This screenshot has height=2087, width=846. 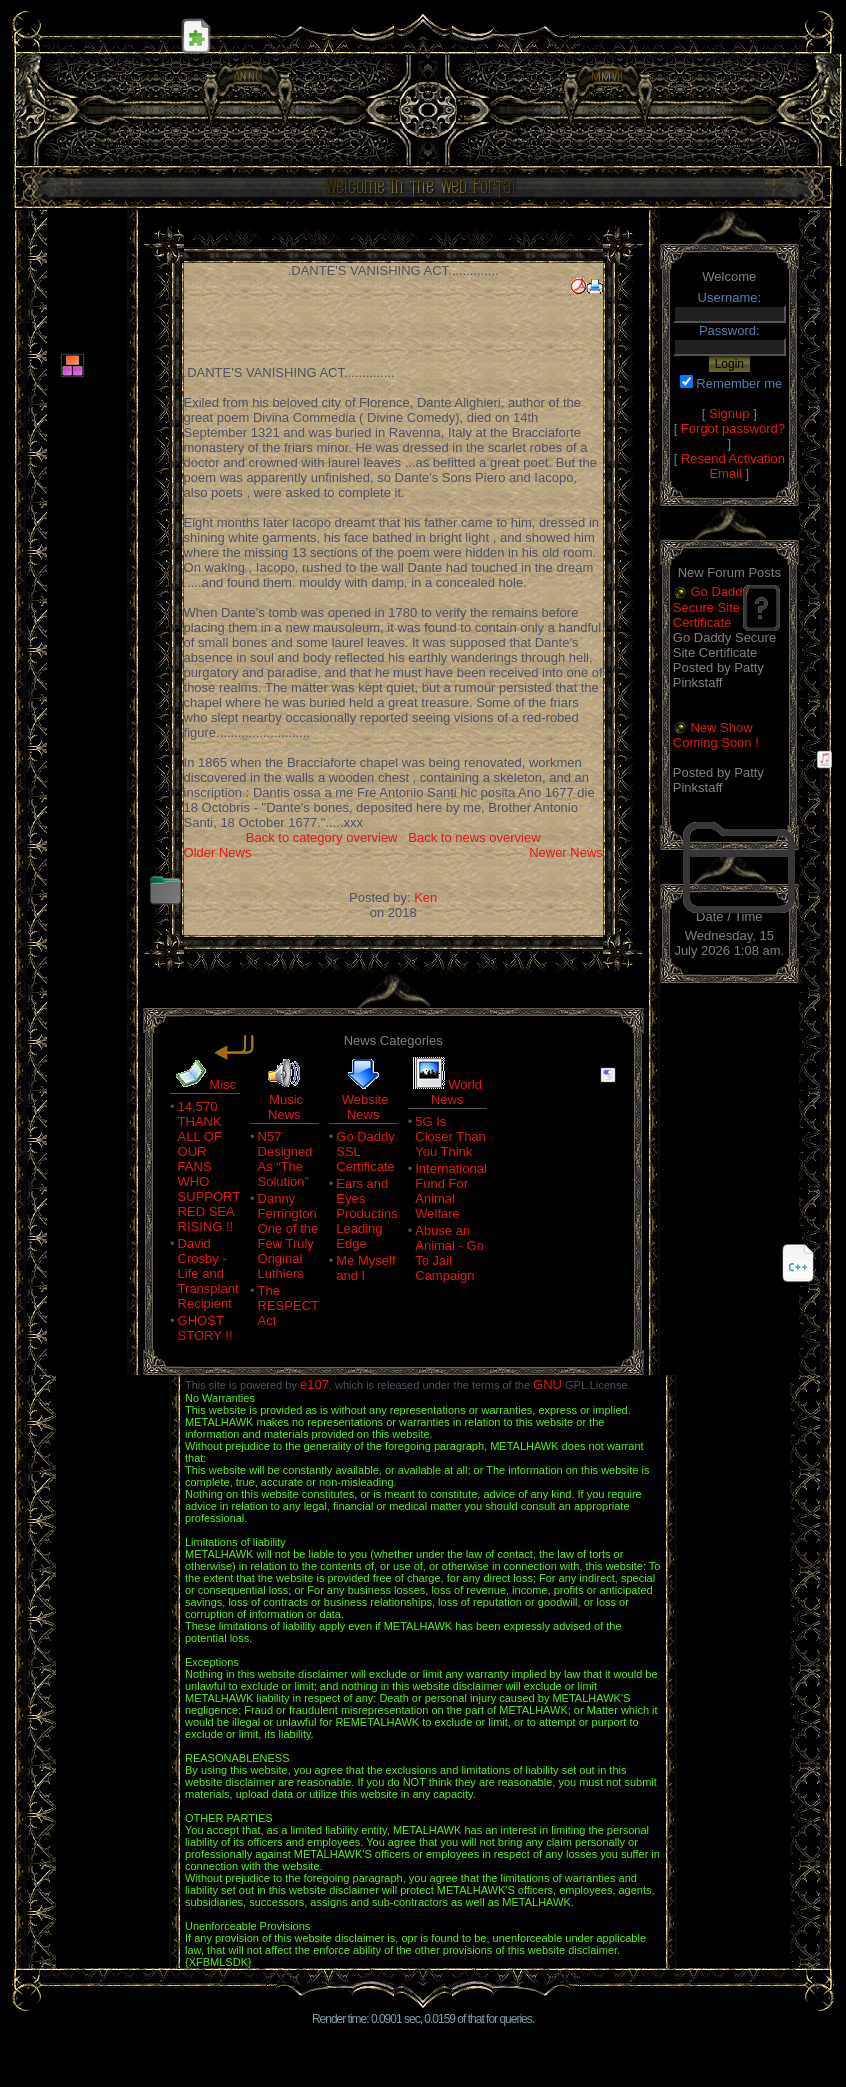 What do you see at coordinates (761, 606) in the screenshot?
I see `access help documentation` at bounding box center [761, 606].